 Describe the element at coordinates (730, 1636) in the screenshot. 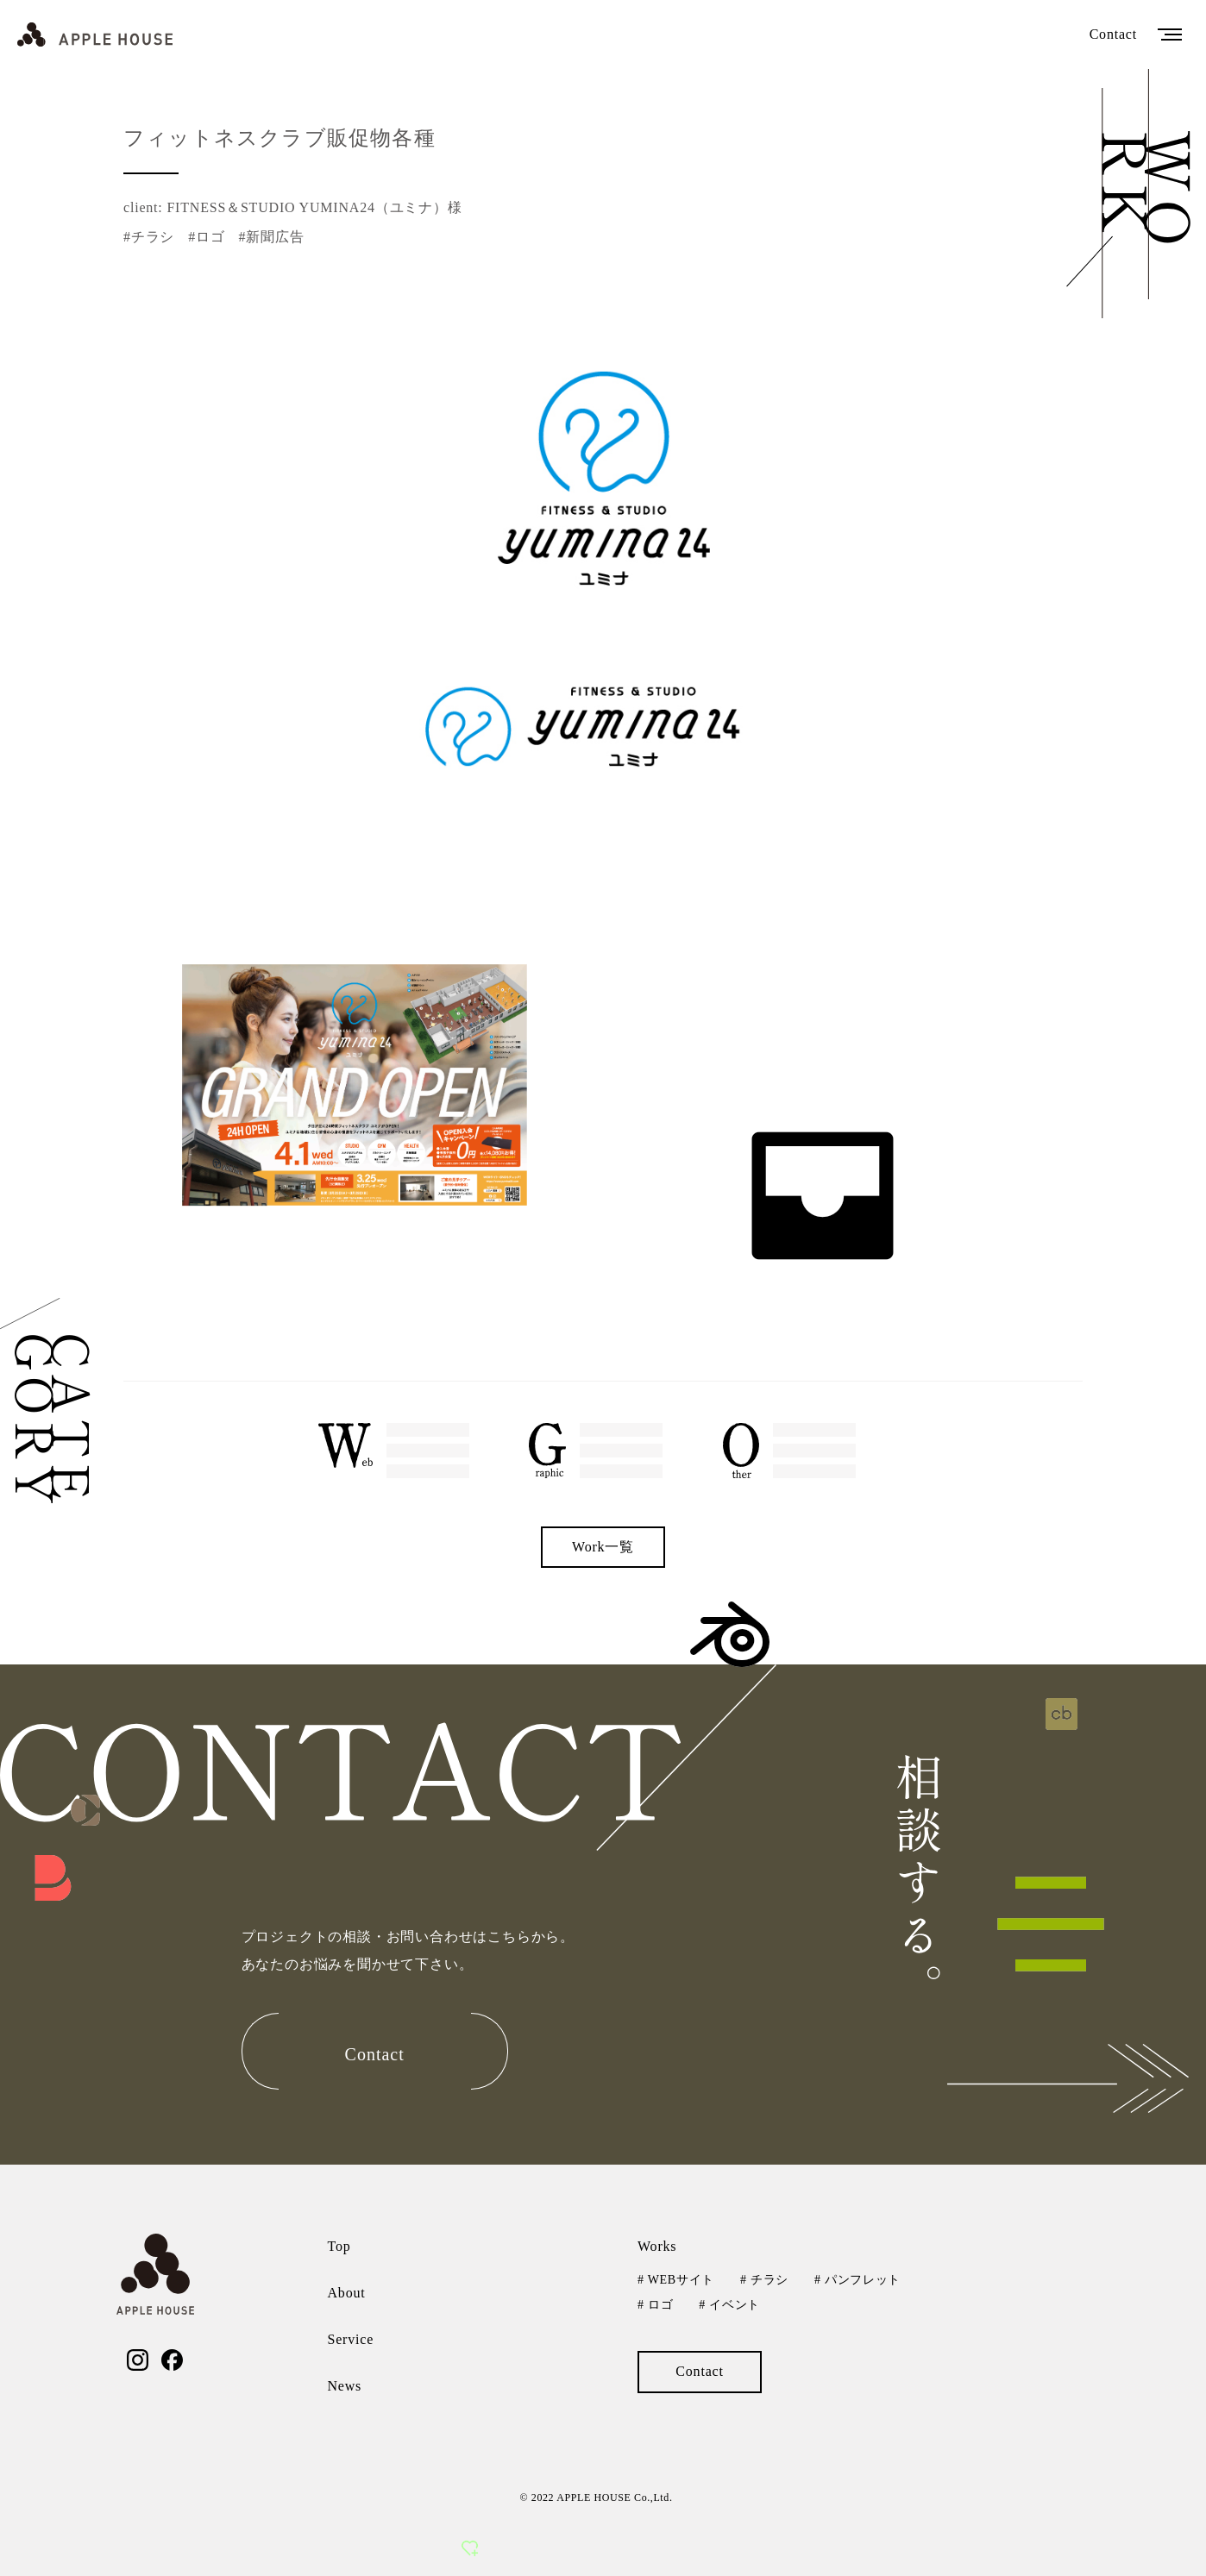

I see `open Blender 3D modeling software` at that location.